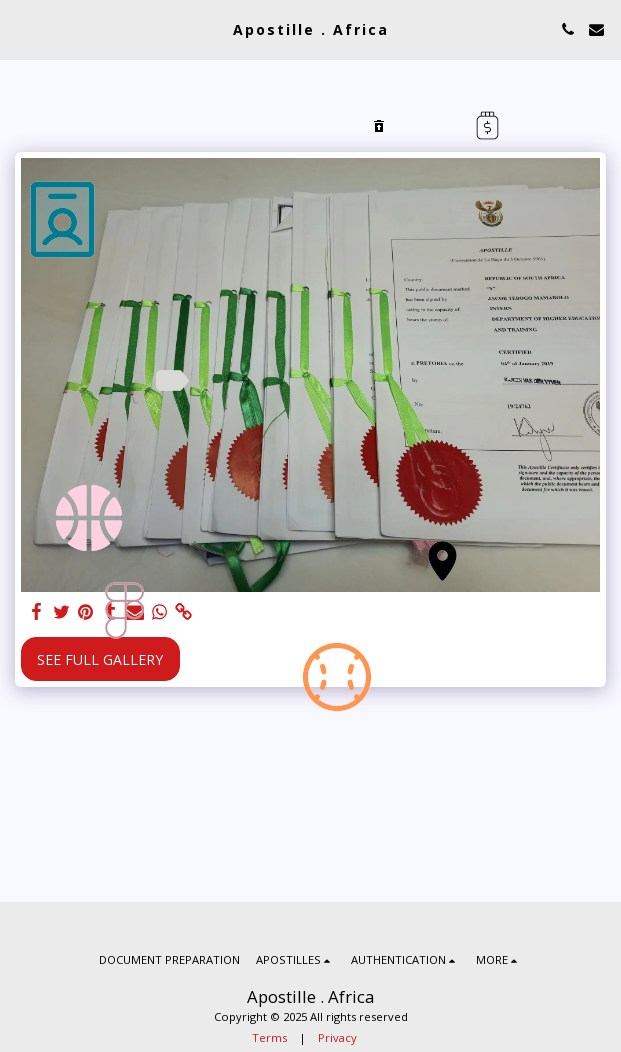 Image resolution: width=621 pixels, height=1052 pixels. Describe the element at coordinates (171, 380) in the screenshot. I see `add a label or tag to an item` at that location.